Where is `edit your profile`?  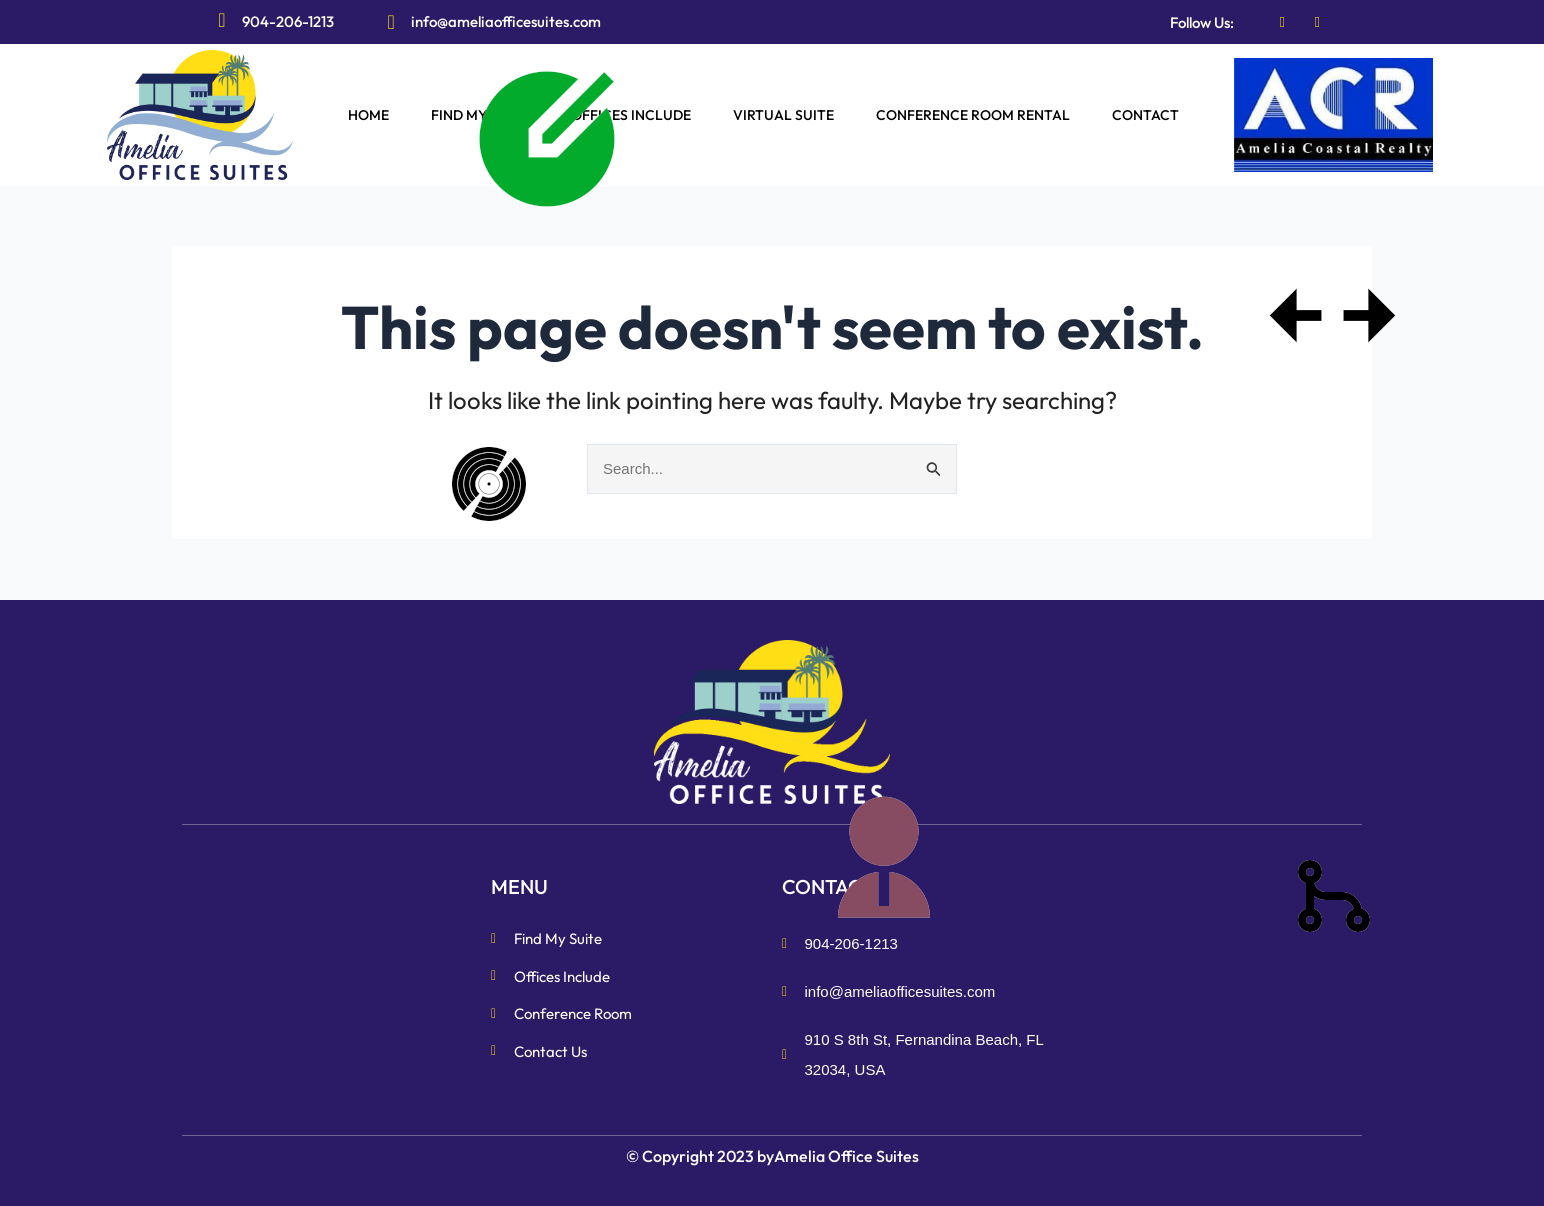 edit your profile is located at coordinates (547, 139).